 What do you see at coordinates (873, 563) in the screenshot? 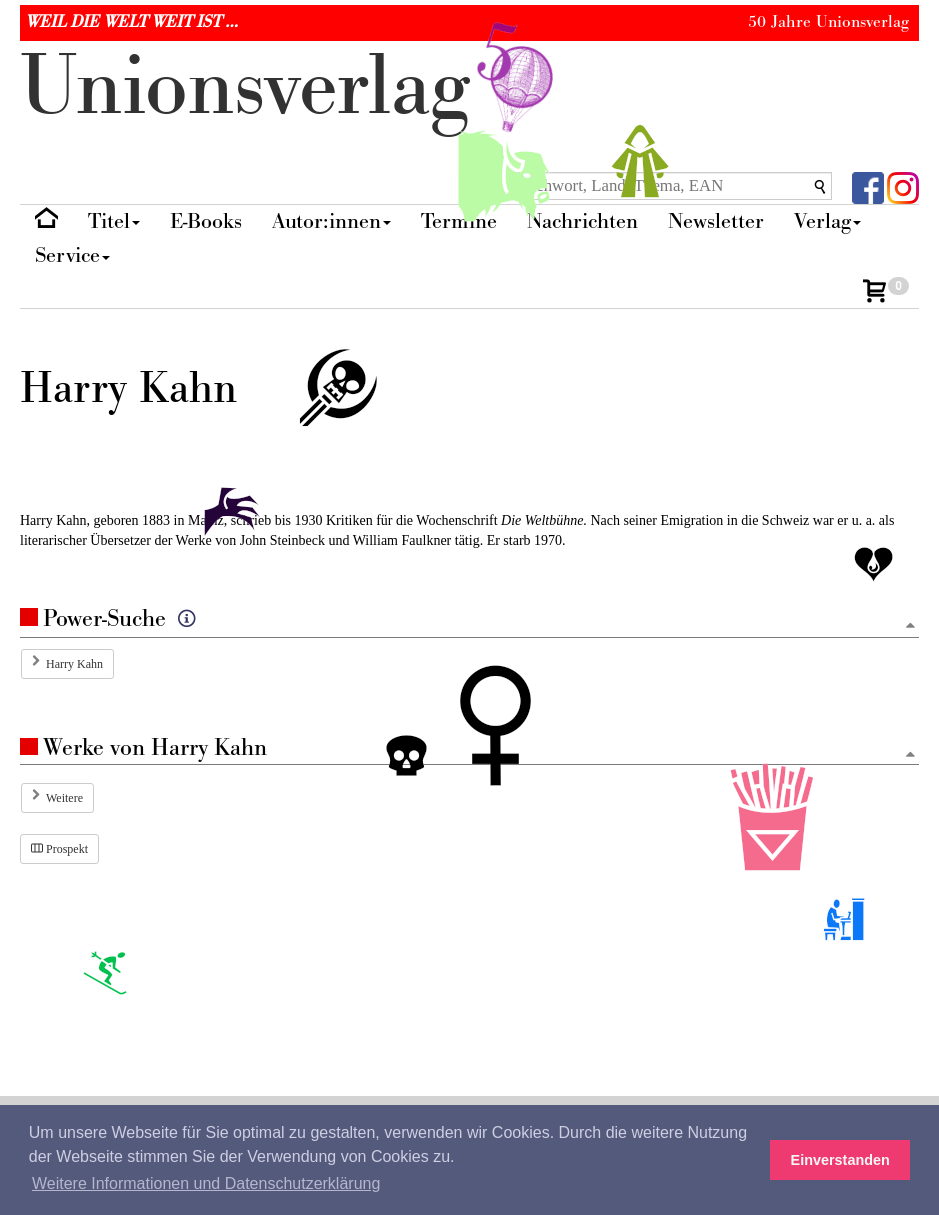
I see `donate blood or health resource` at bounding box center [873, 563].